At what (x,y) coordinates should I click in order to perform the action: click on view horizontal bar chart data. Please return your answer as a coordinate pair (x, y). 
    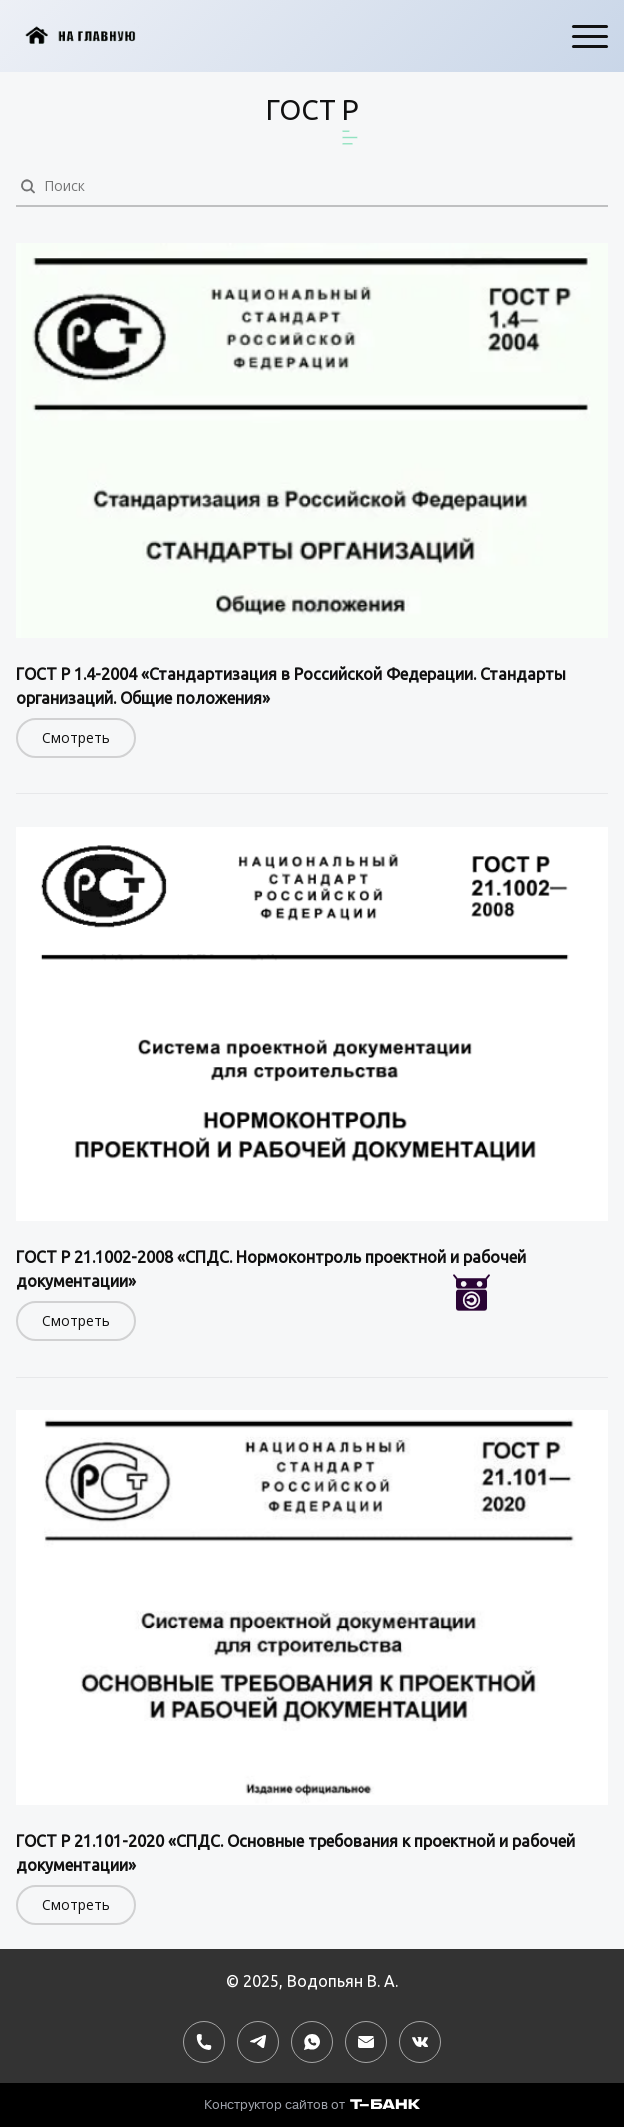
    Looking at the image, I should click on (349, 137).